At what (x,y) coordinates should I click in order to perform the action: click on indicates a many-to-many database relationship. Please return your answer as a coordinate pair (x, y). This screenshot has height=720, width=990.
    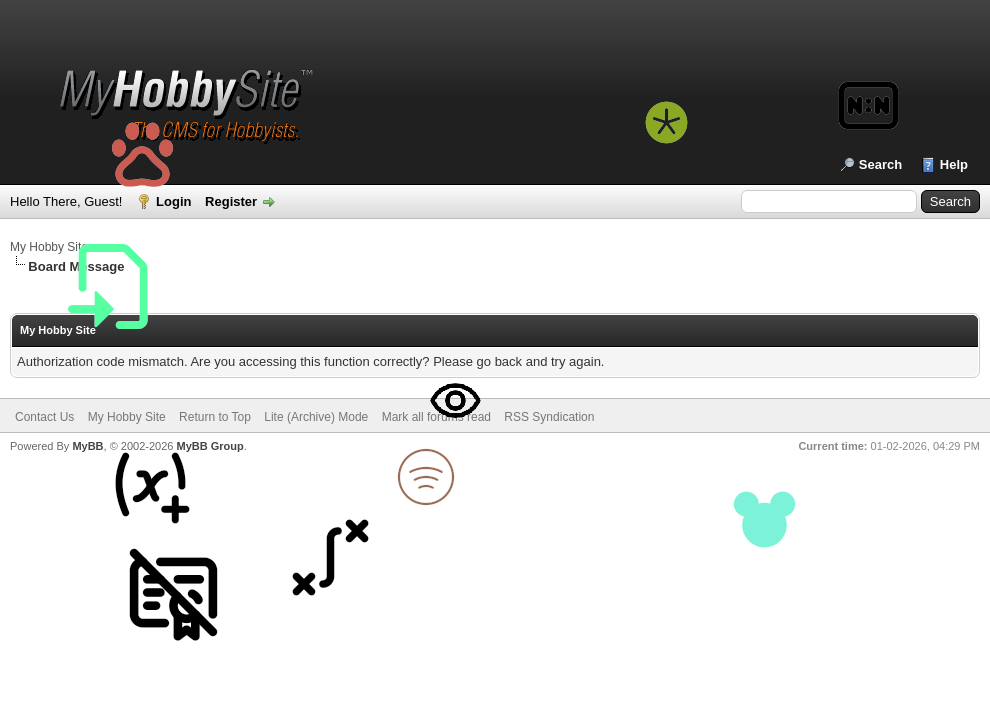
    Looking at the image, I should click on (868, 105).